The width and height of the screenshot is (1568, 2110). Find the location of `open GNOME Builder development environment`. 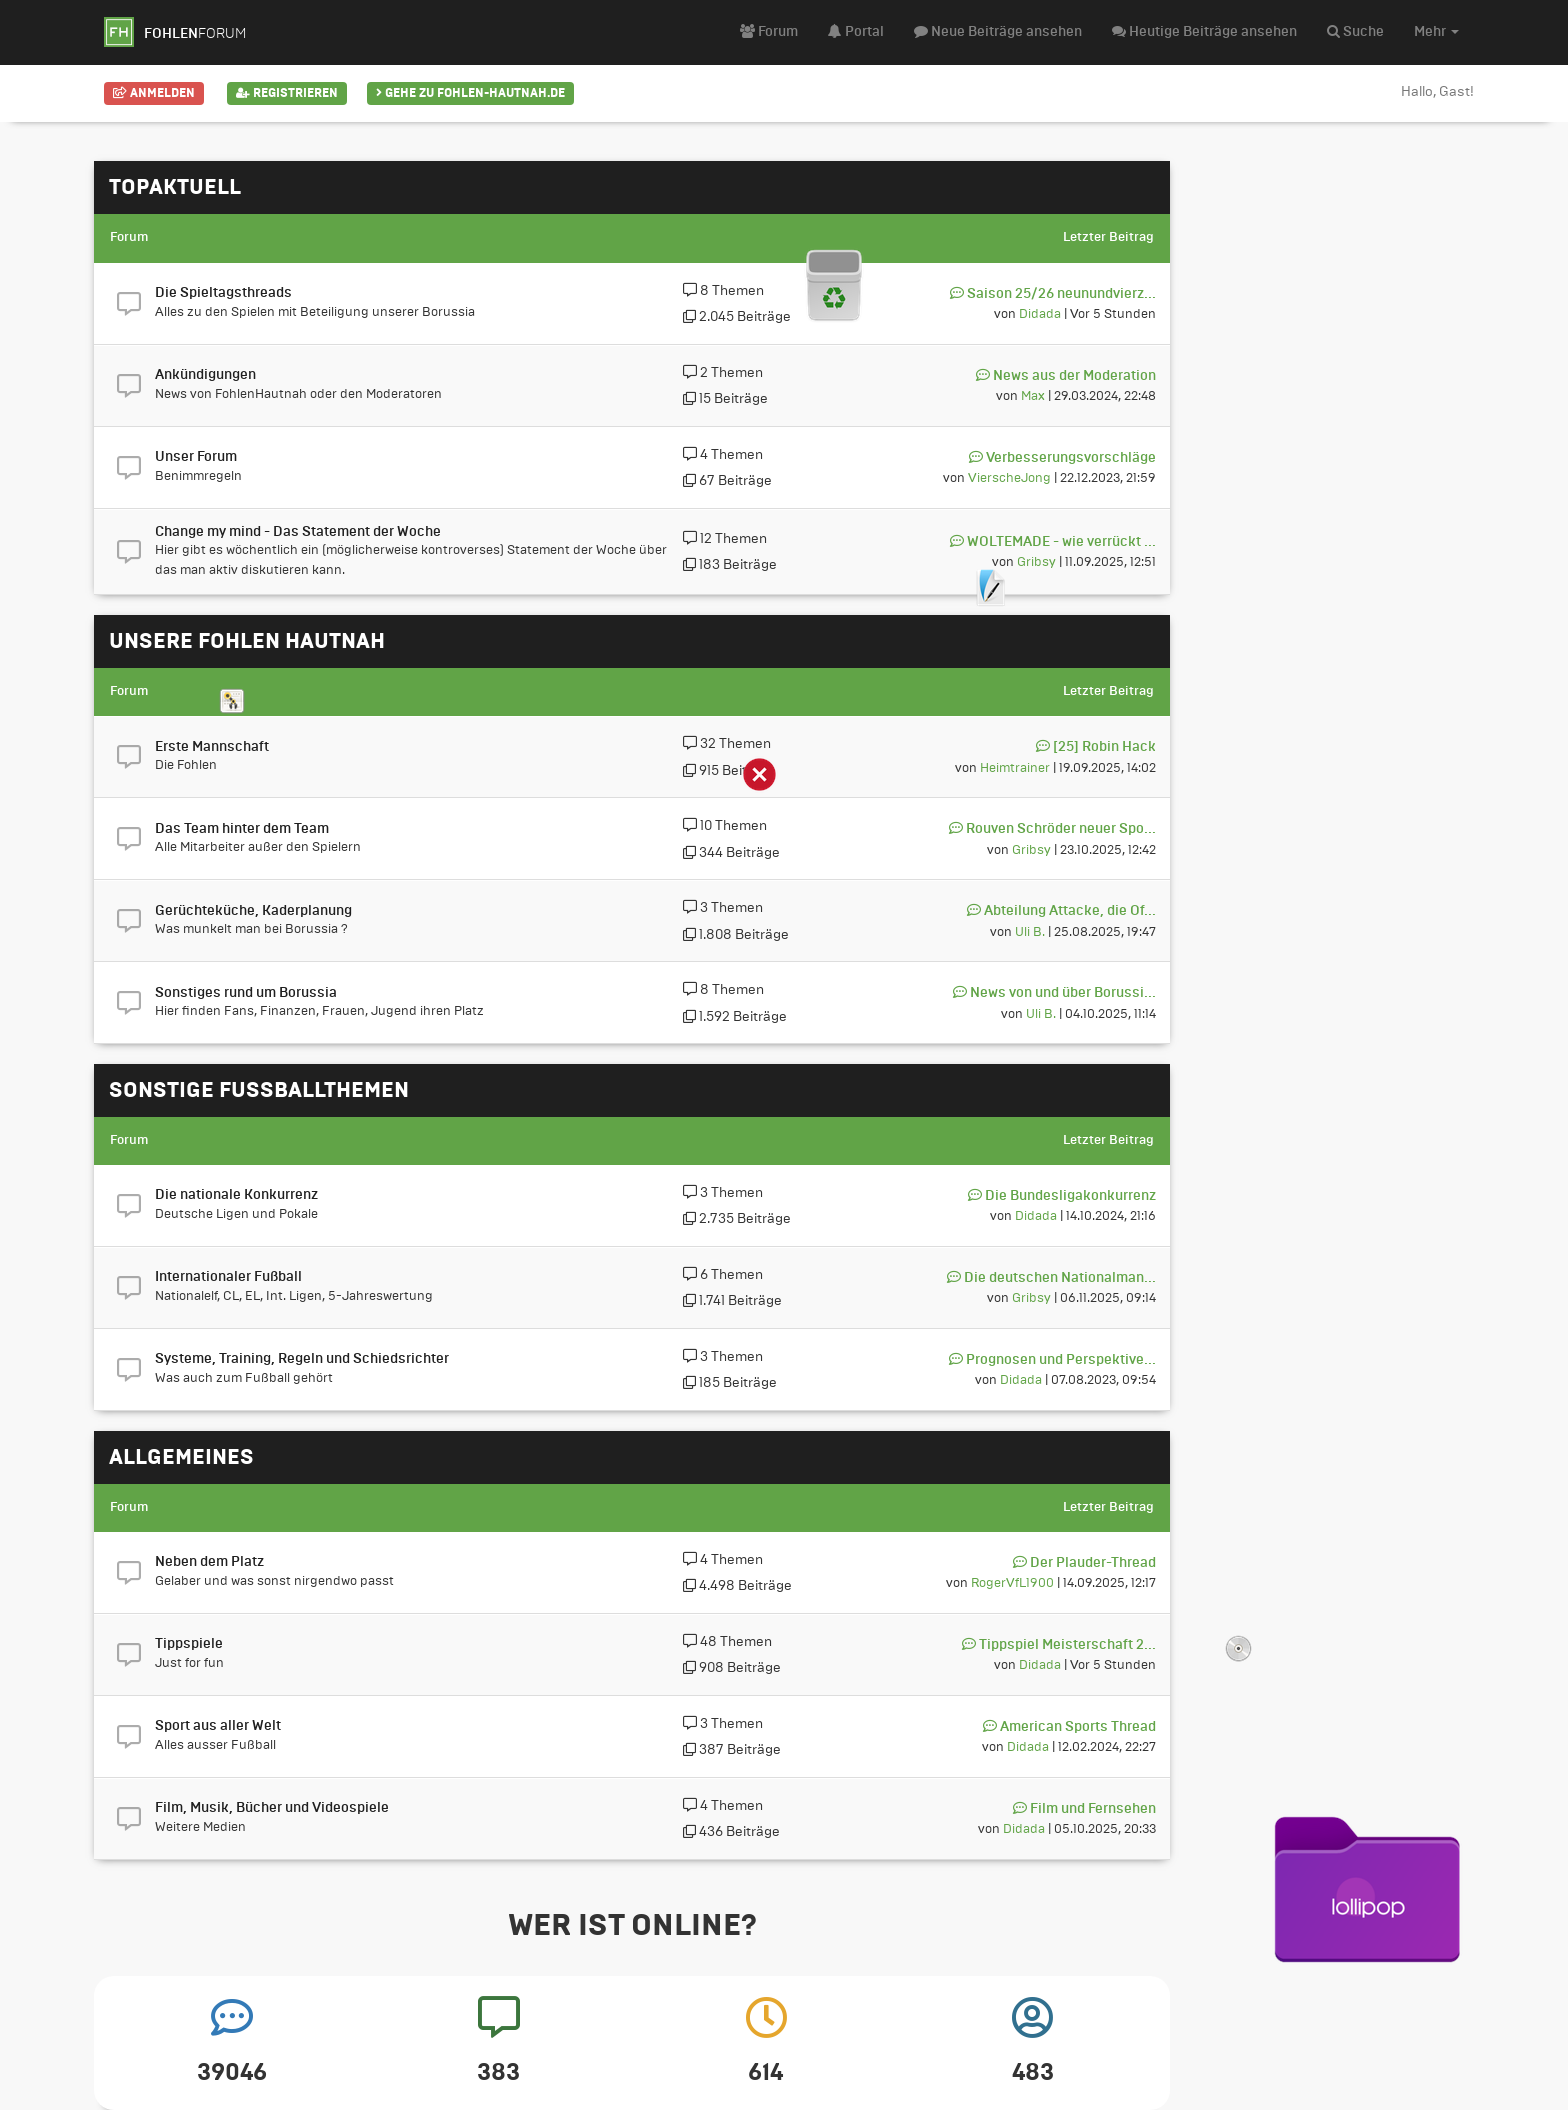

open GNOME Builder development environment is located at coordinates (232, 701).